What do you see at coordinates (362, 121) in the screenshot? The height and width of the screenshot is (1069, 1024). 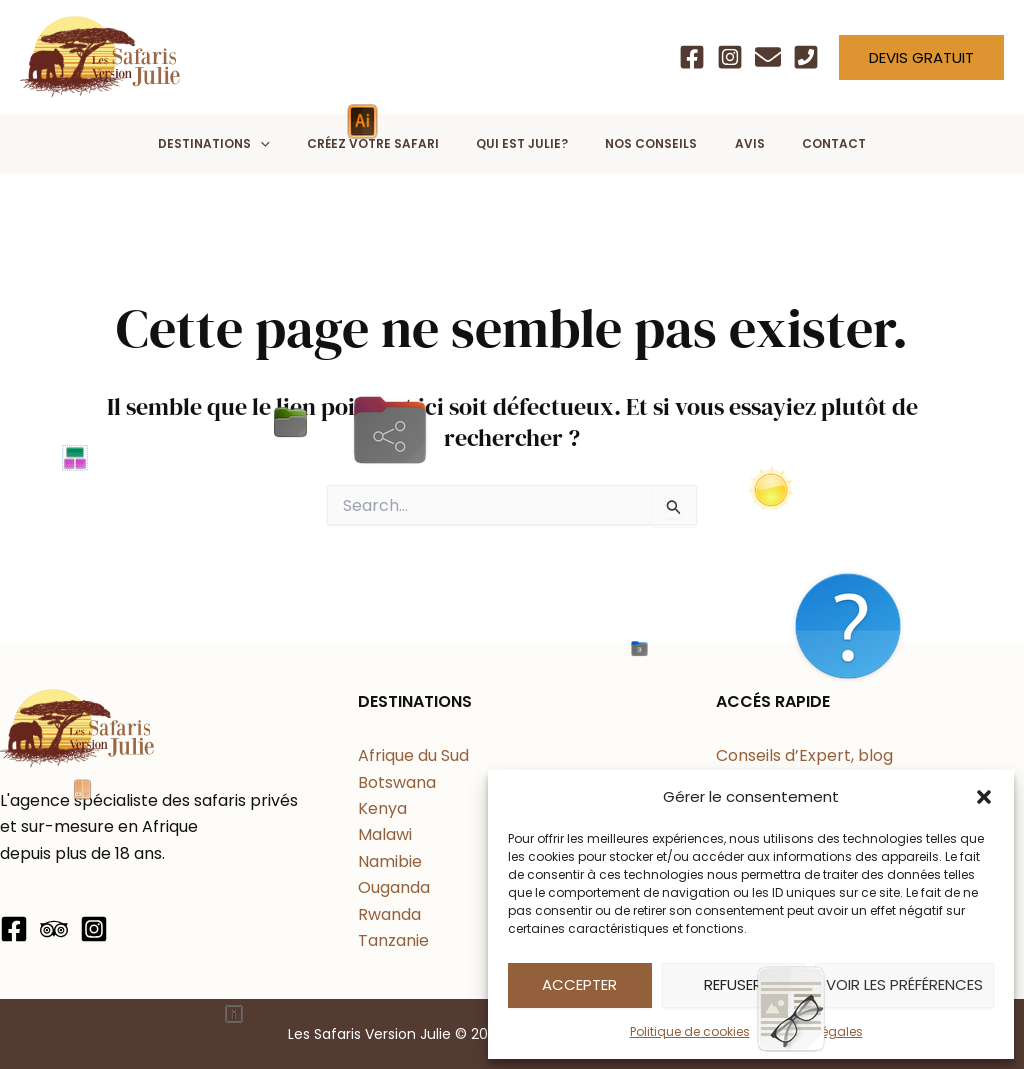 I see `open an Adobe Illustrator file` at bounding box center [362, 121].